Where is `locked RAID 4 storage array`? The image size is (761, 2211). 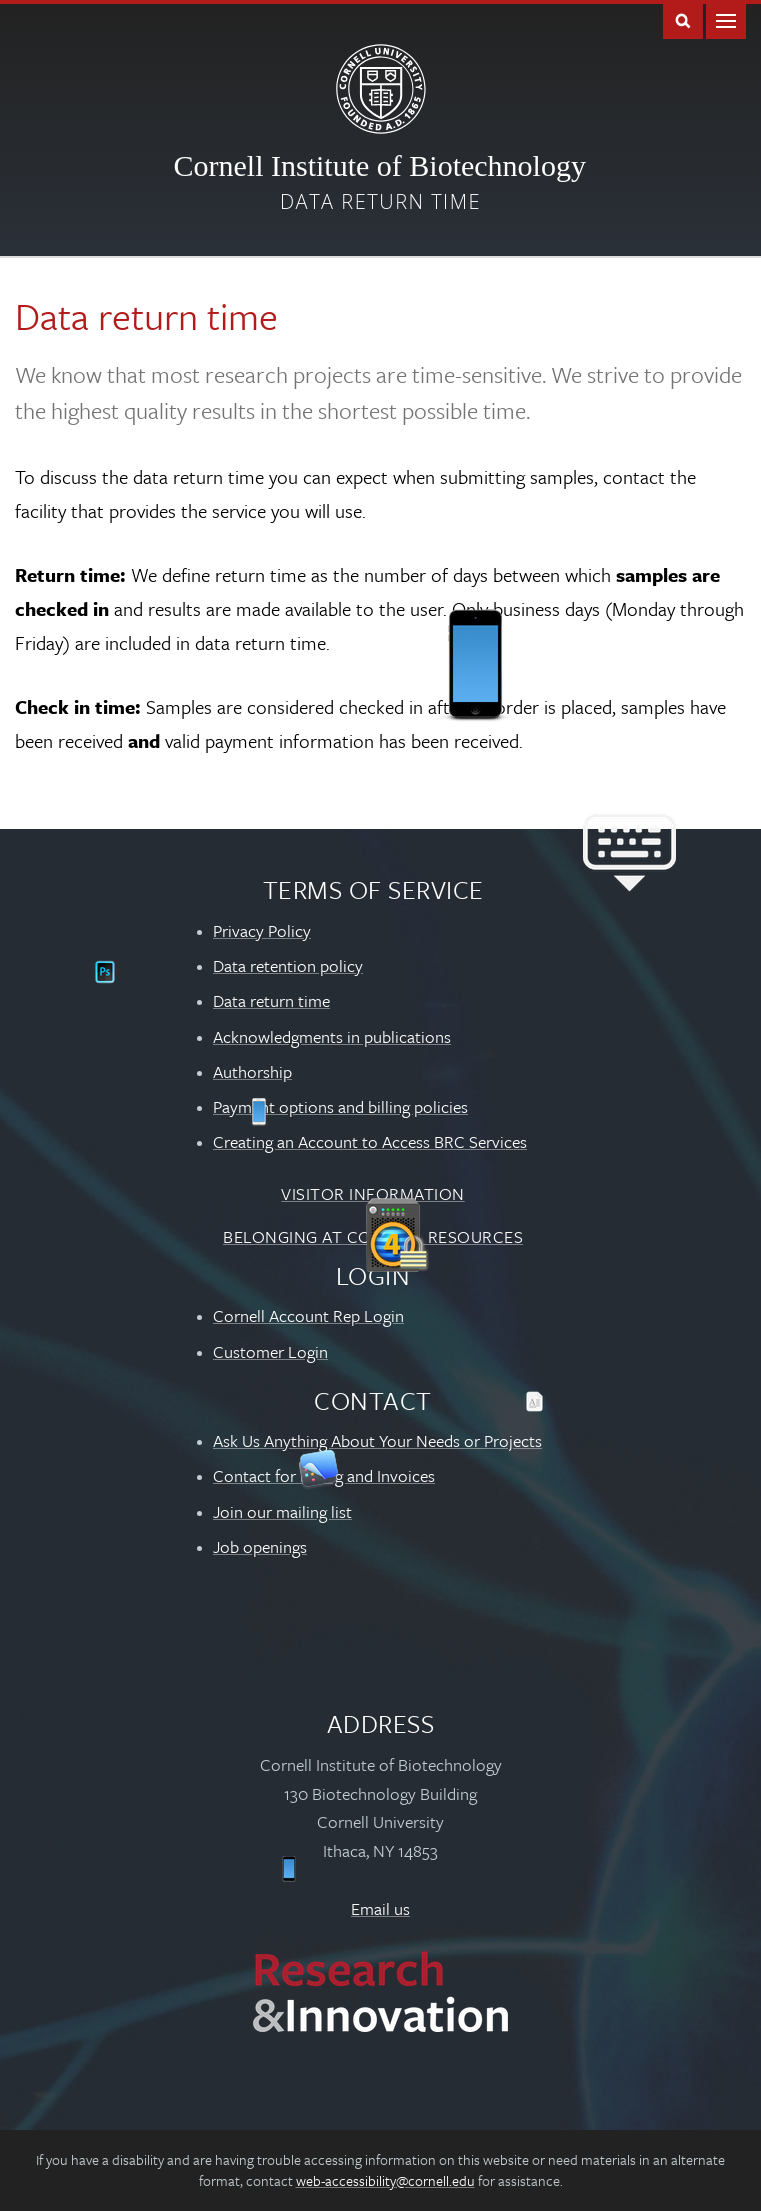
locked RAID 4 storage array is located at coordinates (393, 1235).